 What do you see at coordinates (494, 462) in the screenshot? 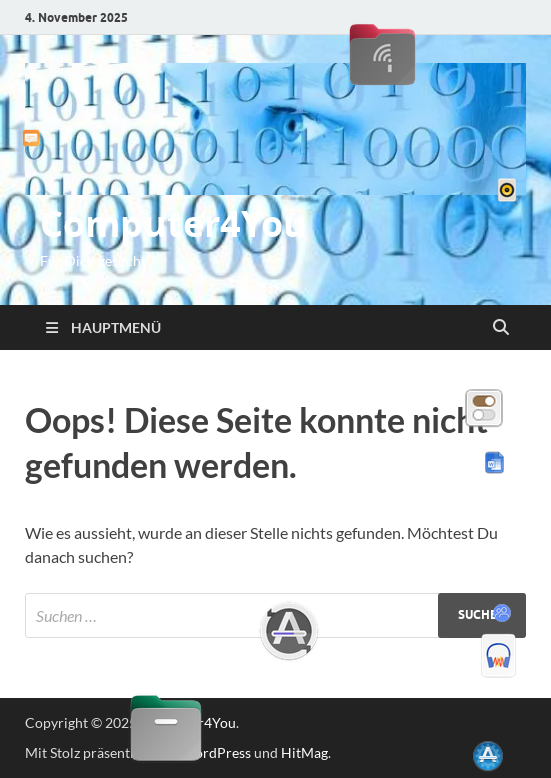
I see `a Microsoft Word document file` at bounding box center [494, 462].